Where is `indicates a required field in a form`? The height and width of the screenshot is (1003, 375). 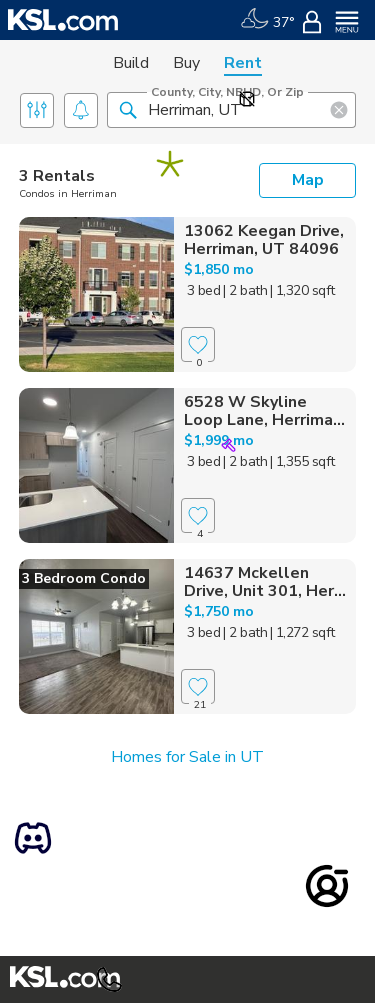
indicates a required field in a form is located at coordinates (170, 164).